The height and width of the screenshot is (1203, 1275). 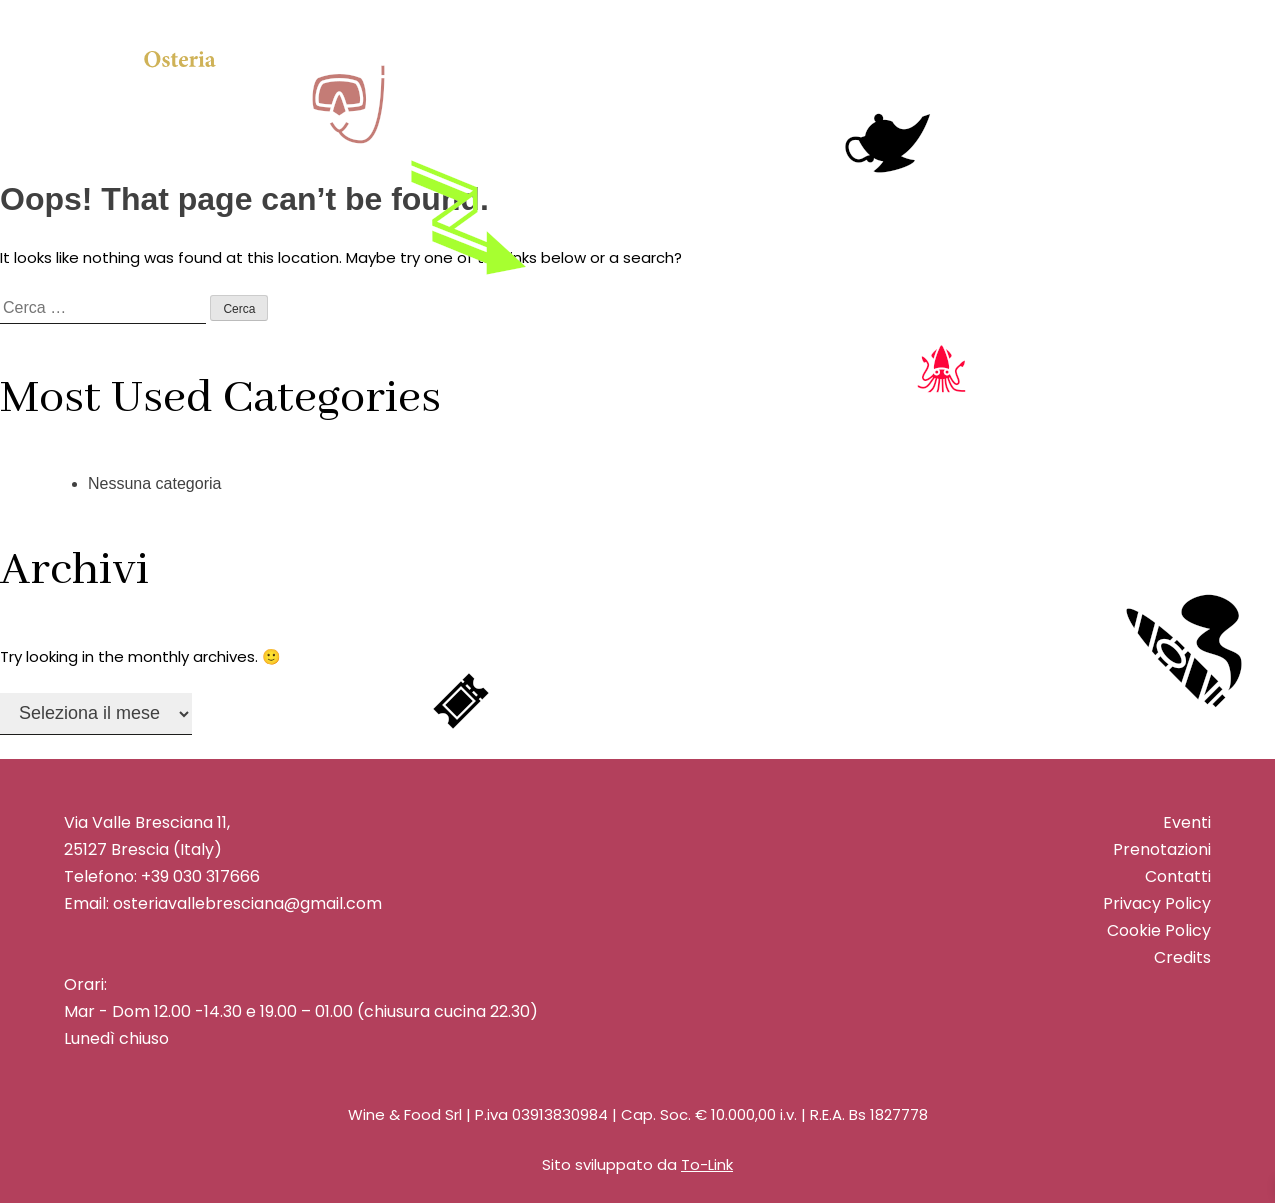 I want to click on indicates smoking area or smoking permitted, so click(x=1184, y=651).